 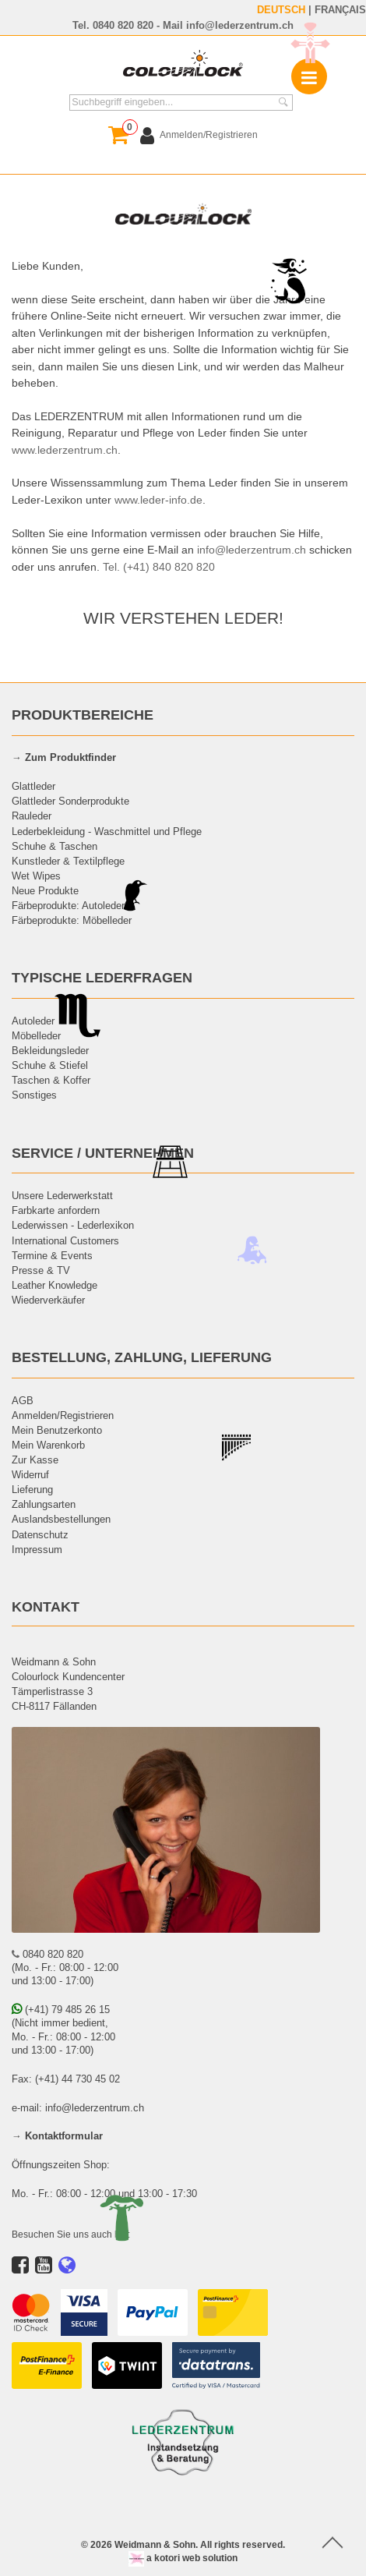 What do you see at coordinates (132, 895) in the screenshot?
I see `raven or crow icon for a messaging or mail feature` at bounding box center [132, 895].